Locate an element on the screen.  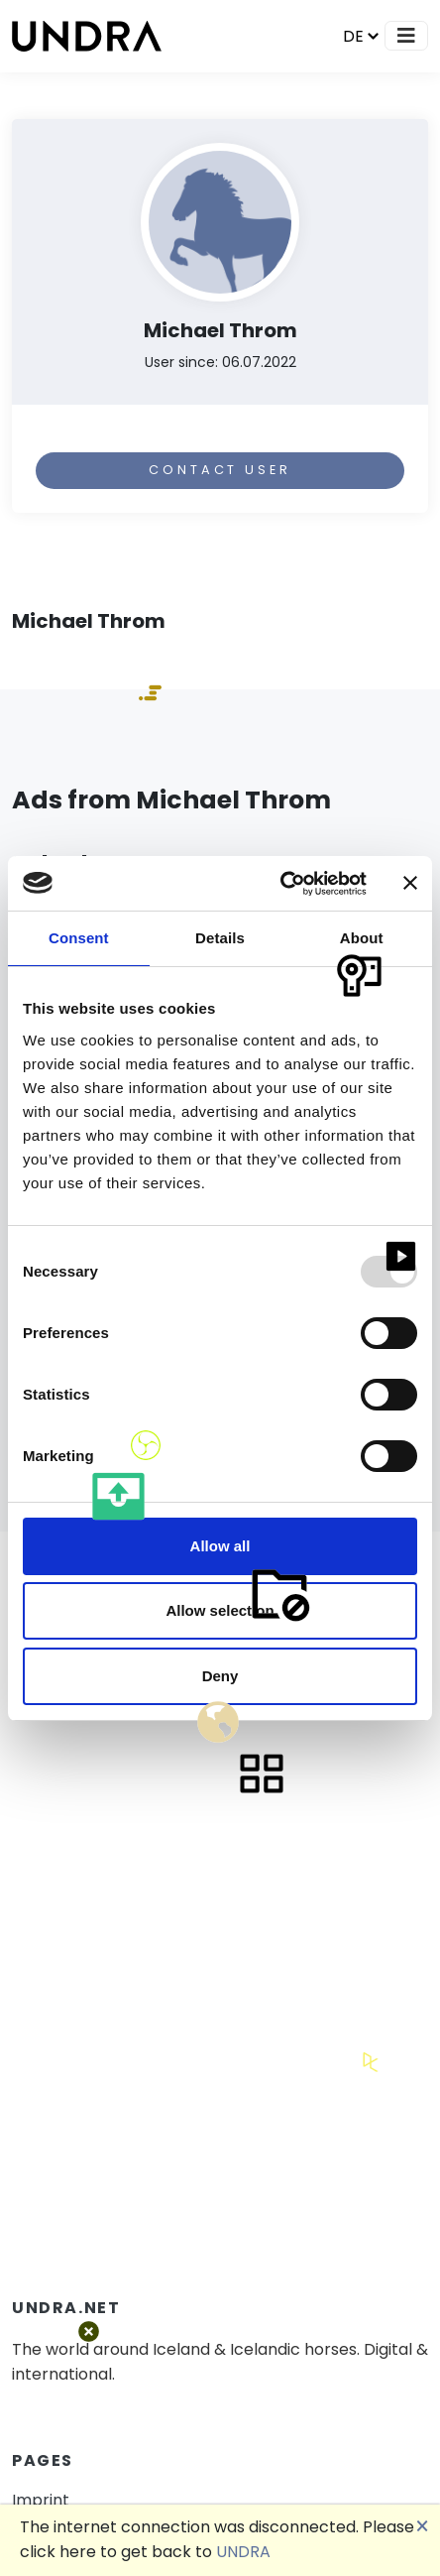
access denied to this folder is located at coordinates (279, 1594).